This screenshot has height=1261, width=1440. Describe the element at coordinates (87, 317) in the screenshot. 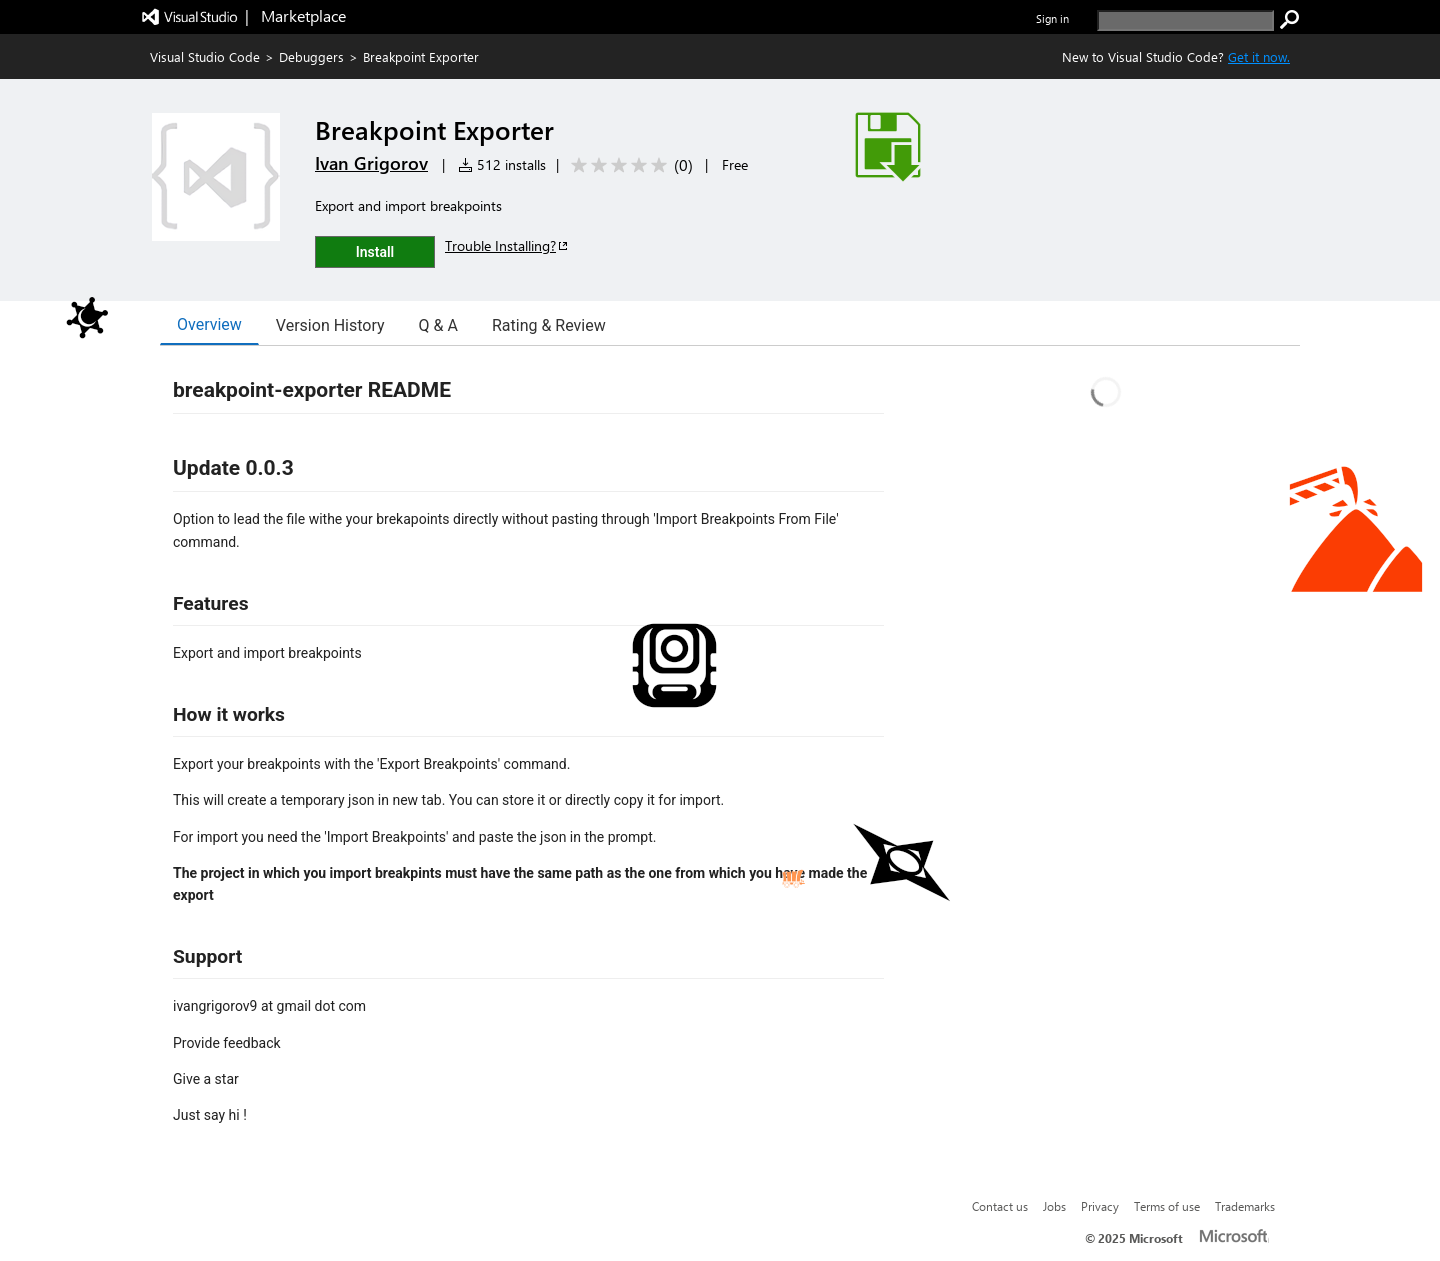

I see `indicates law enforcement or sheriff-related content` at that location.